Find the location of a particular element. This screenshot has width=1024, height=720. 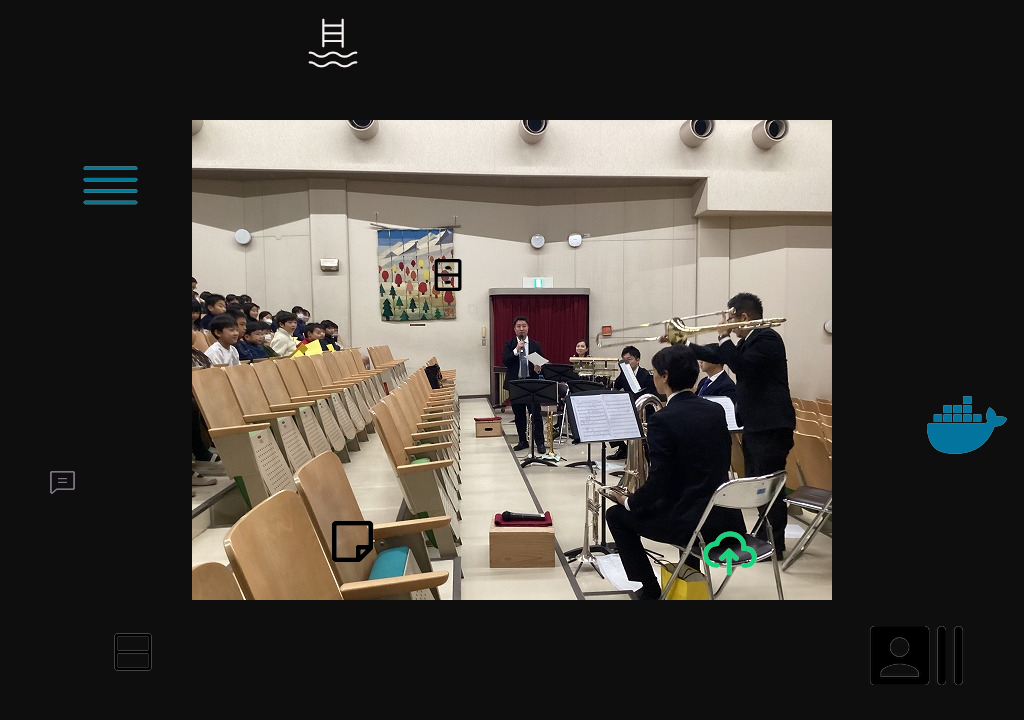

indicates swimming pool amenity available is located at coordinates (333, 43).